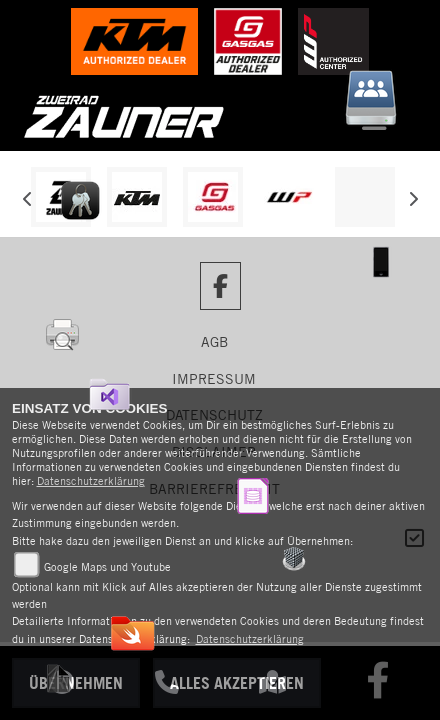 This screenshot has height=720, width=440. I want to click on open visual studio project files folder, so click(109, 395).